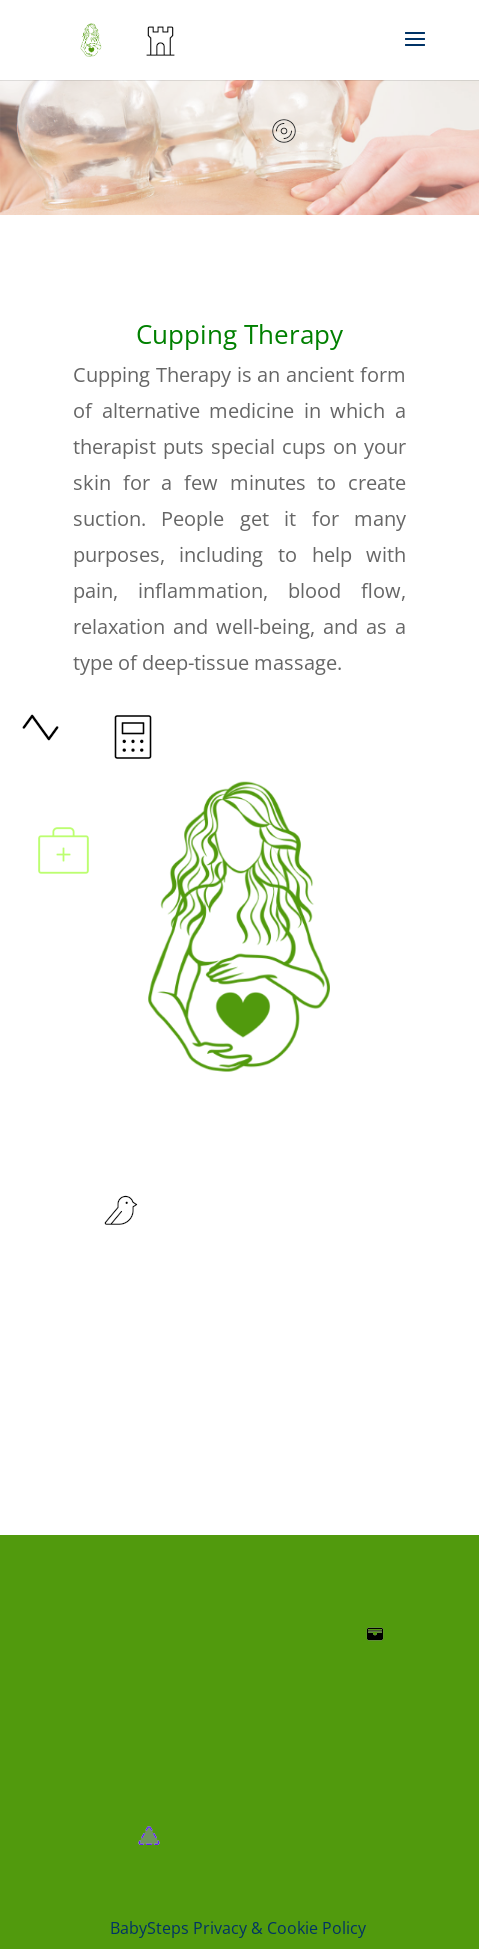 The image size is (479, 1949). Describe the element at coordinates (284, 131) in the screenshot. I see `access music or audio library` at that location.